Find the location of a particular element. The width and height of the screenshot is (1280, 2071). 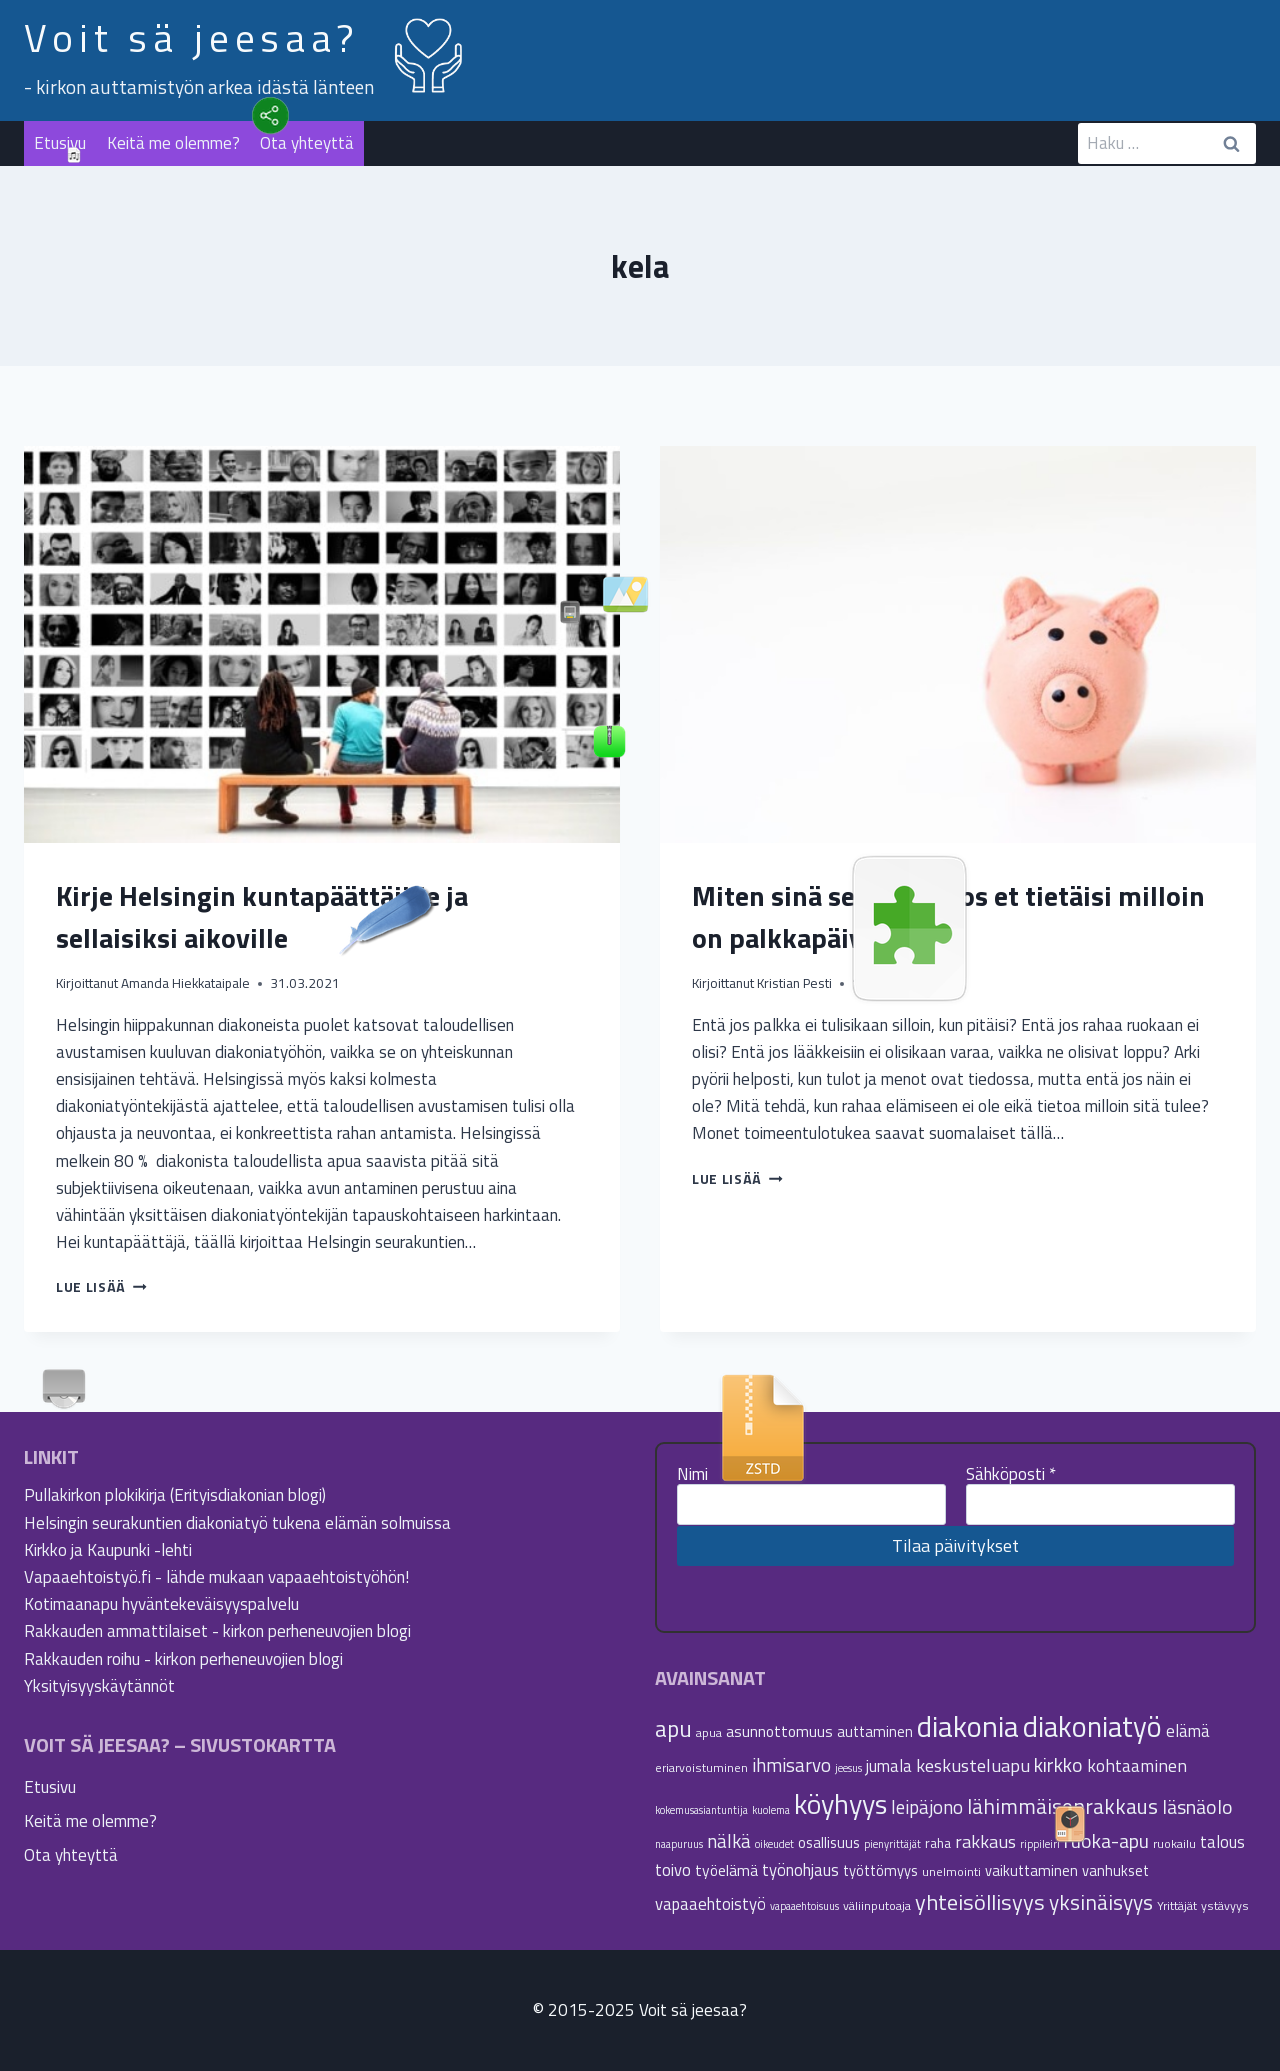

open archive utility to compress or extract files is located at coordinates (609, 741).